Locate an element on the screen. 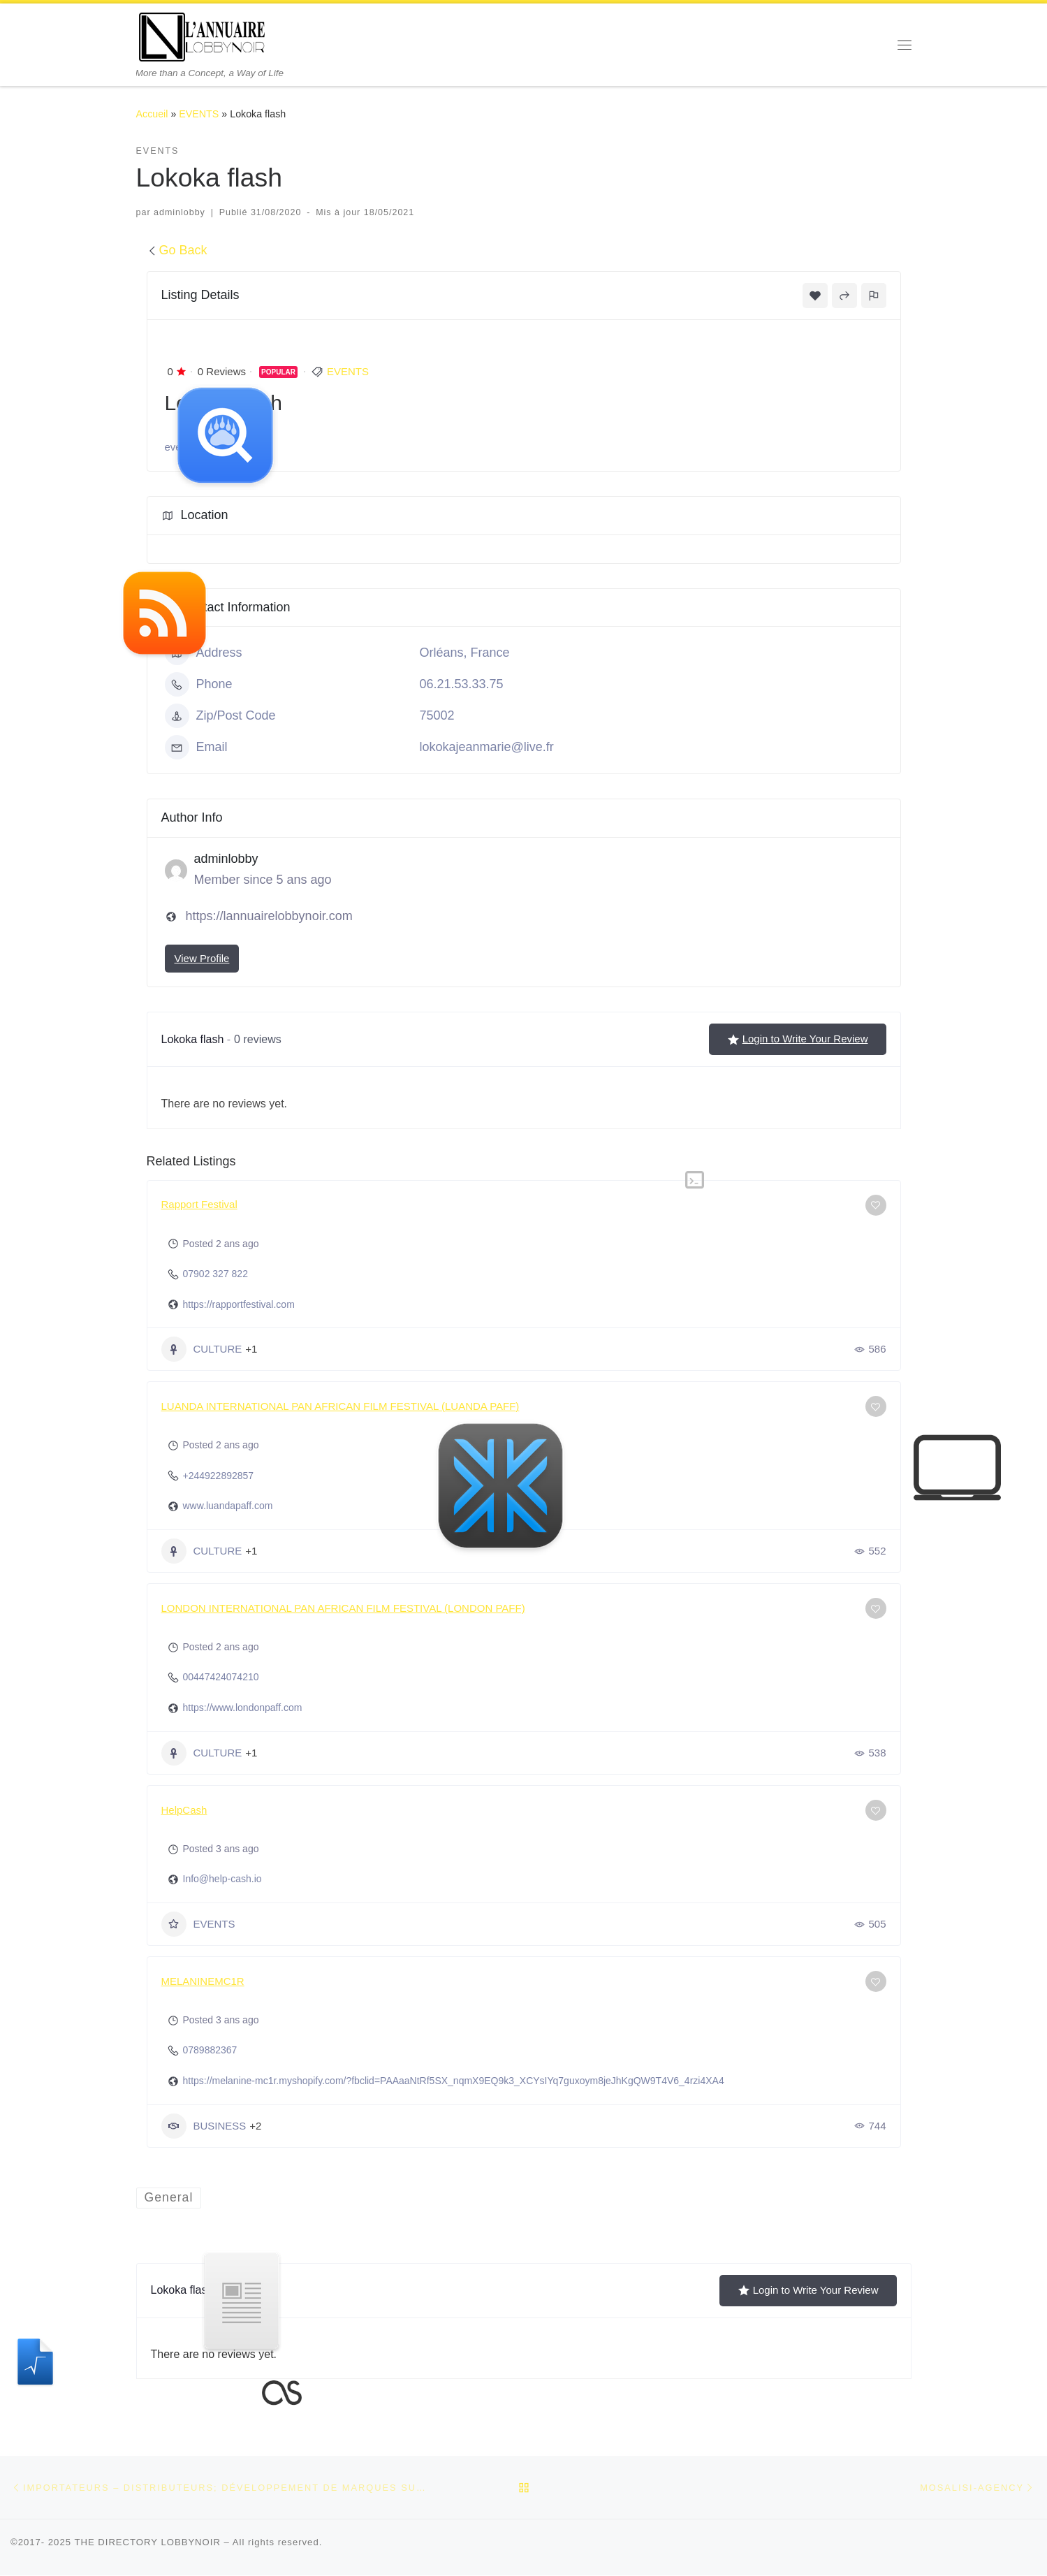 The image size is (1047, 2576). open rss feed reader app is located at coordinates (164, 613).